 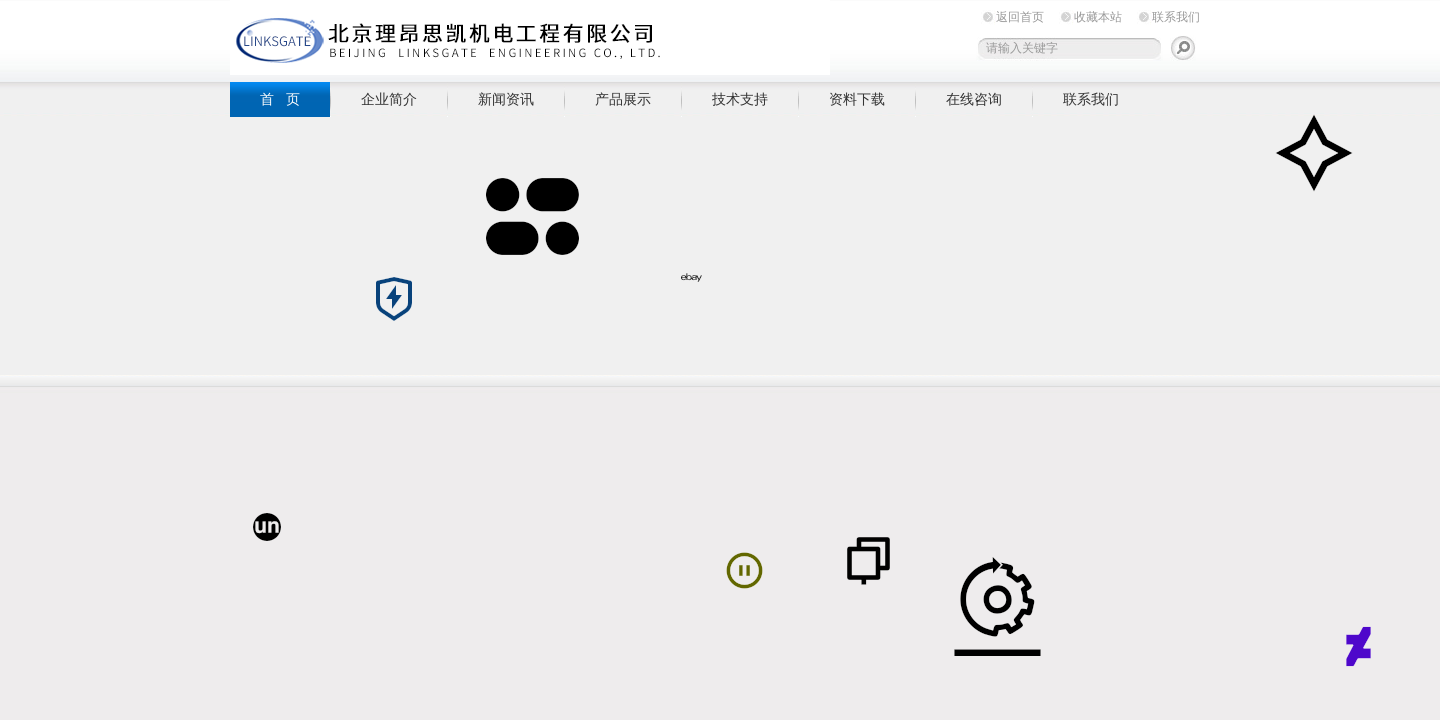 I want to click on enable fast security scan, so click(x=394, y=299).